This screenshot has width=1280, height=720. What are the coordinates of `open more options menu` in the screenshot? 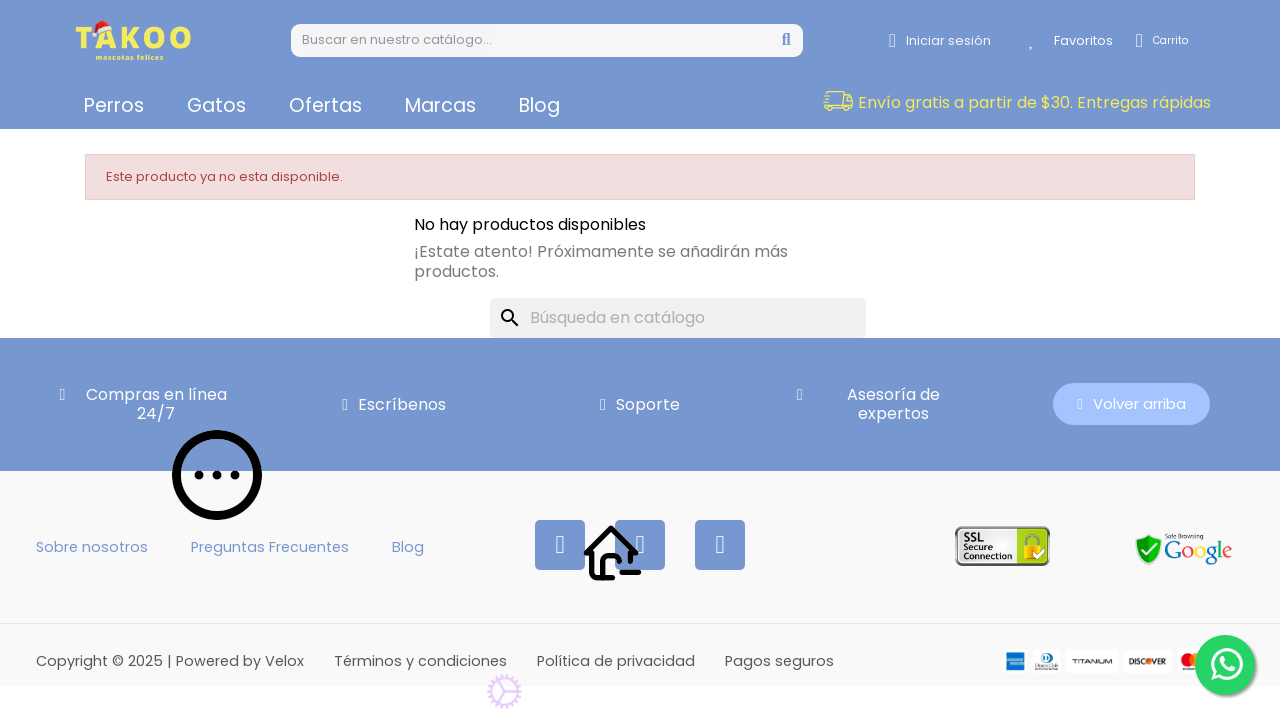 It's located at (217, 475).